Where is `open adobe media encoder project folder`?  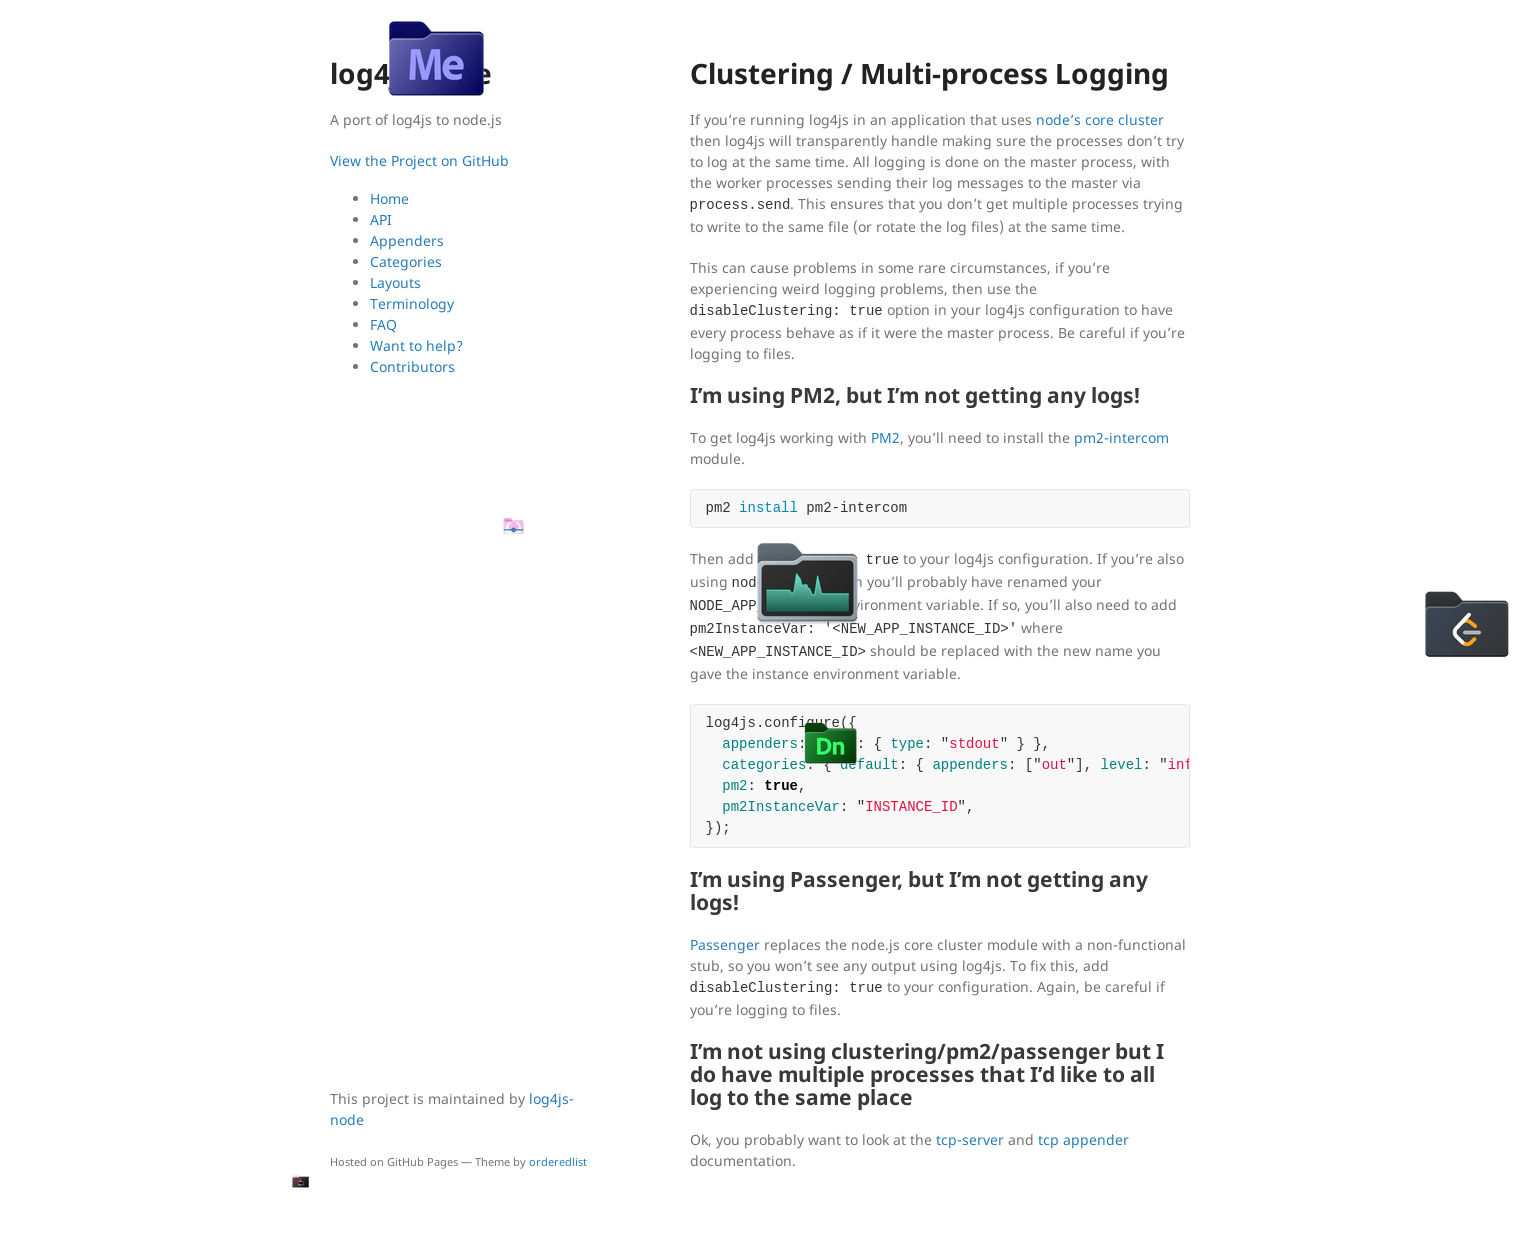
open adobe media encoder project folder is located at coordinates (436, 61).